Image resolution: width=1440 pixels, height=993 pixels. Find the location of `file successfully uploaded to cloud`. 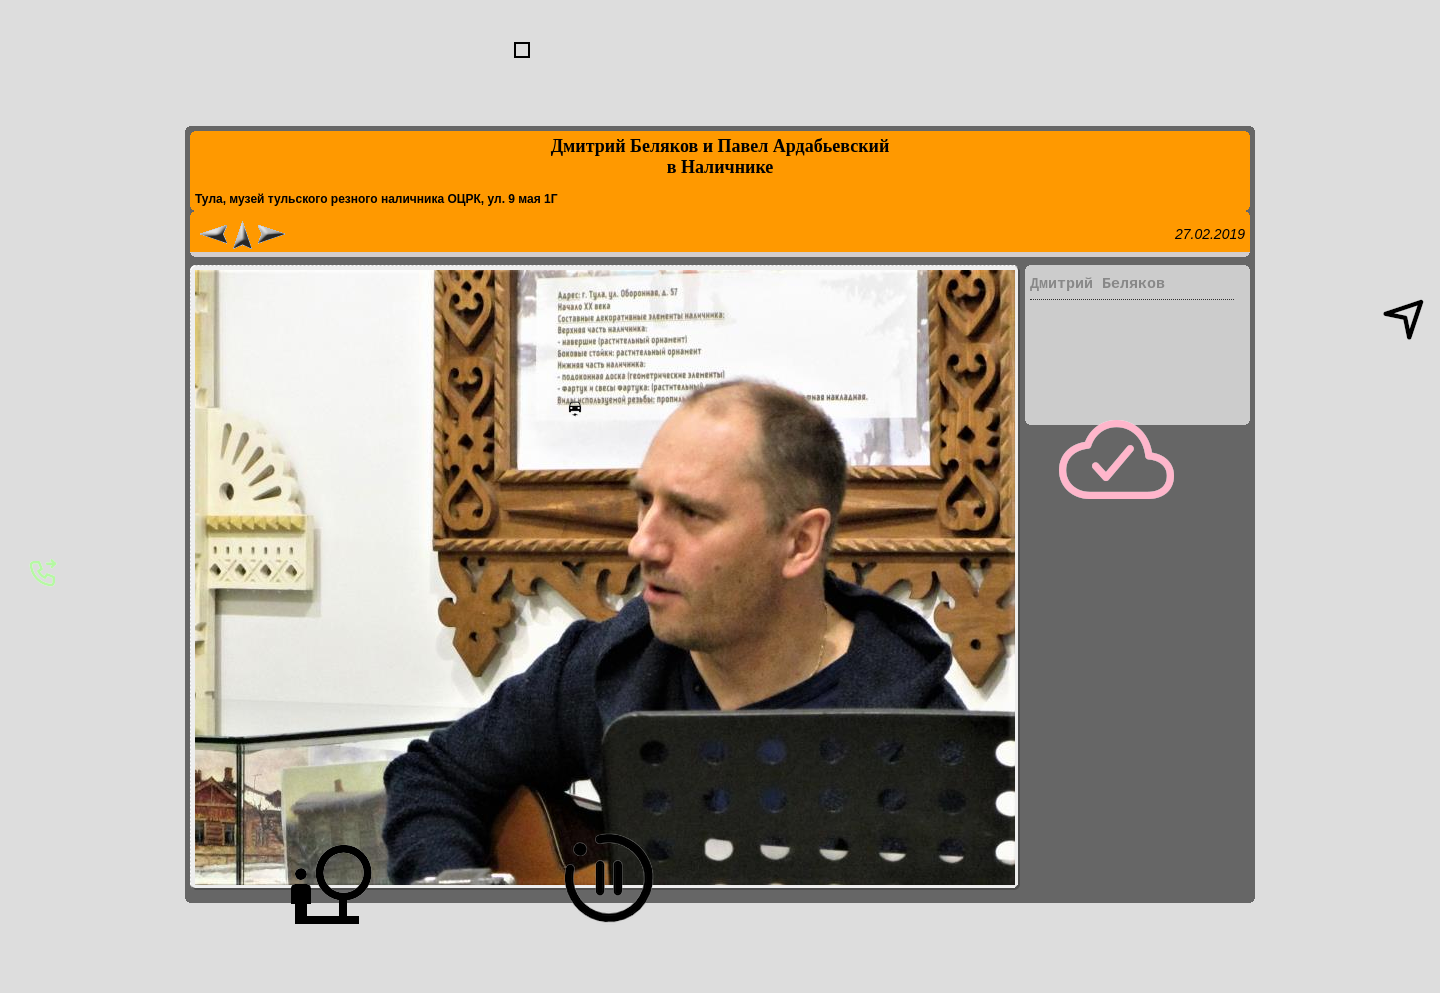

file successfully uploaded to cloud is located at coordinates (1116, 459).